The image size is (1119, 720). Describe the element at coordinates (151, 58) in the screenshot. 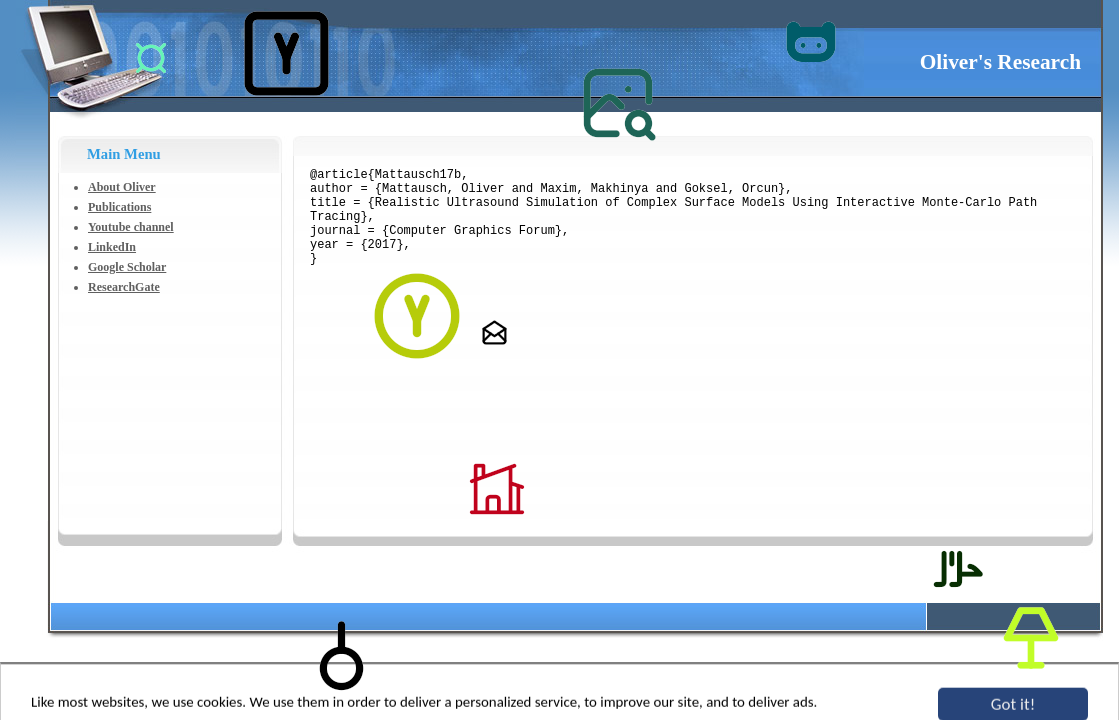

I see `view currency or monetary settings` at that location.